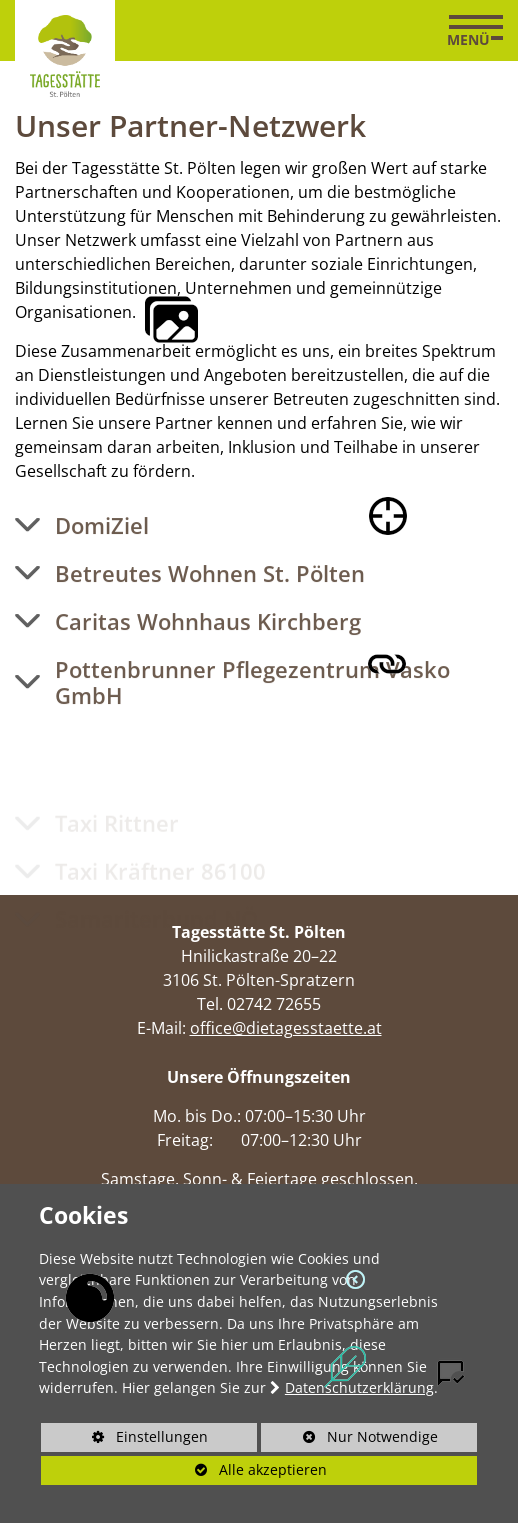 The width and height of the screenshot is (518, 1523). Describe the element at coordinates (388, 516) in the screenshot. I see `set or view target goals` at that location.